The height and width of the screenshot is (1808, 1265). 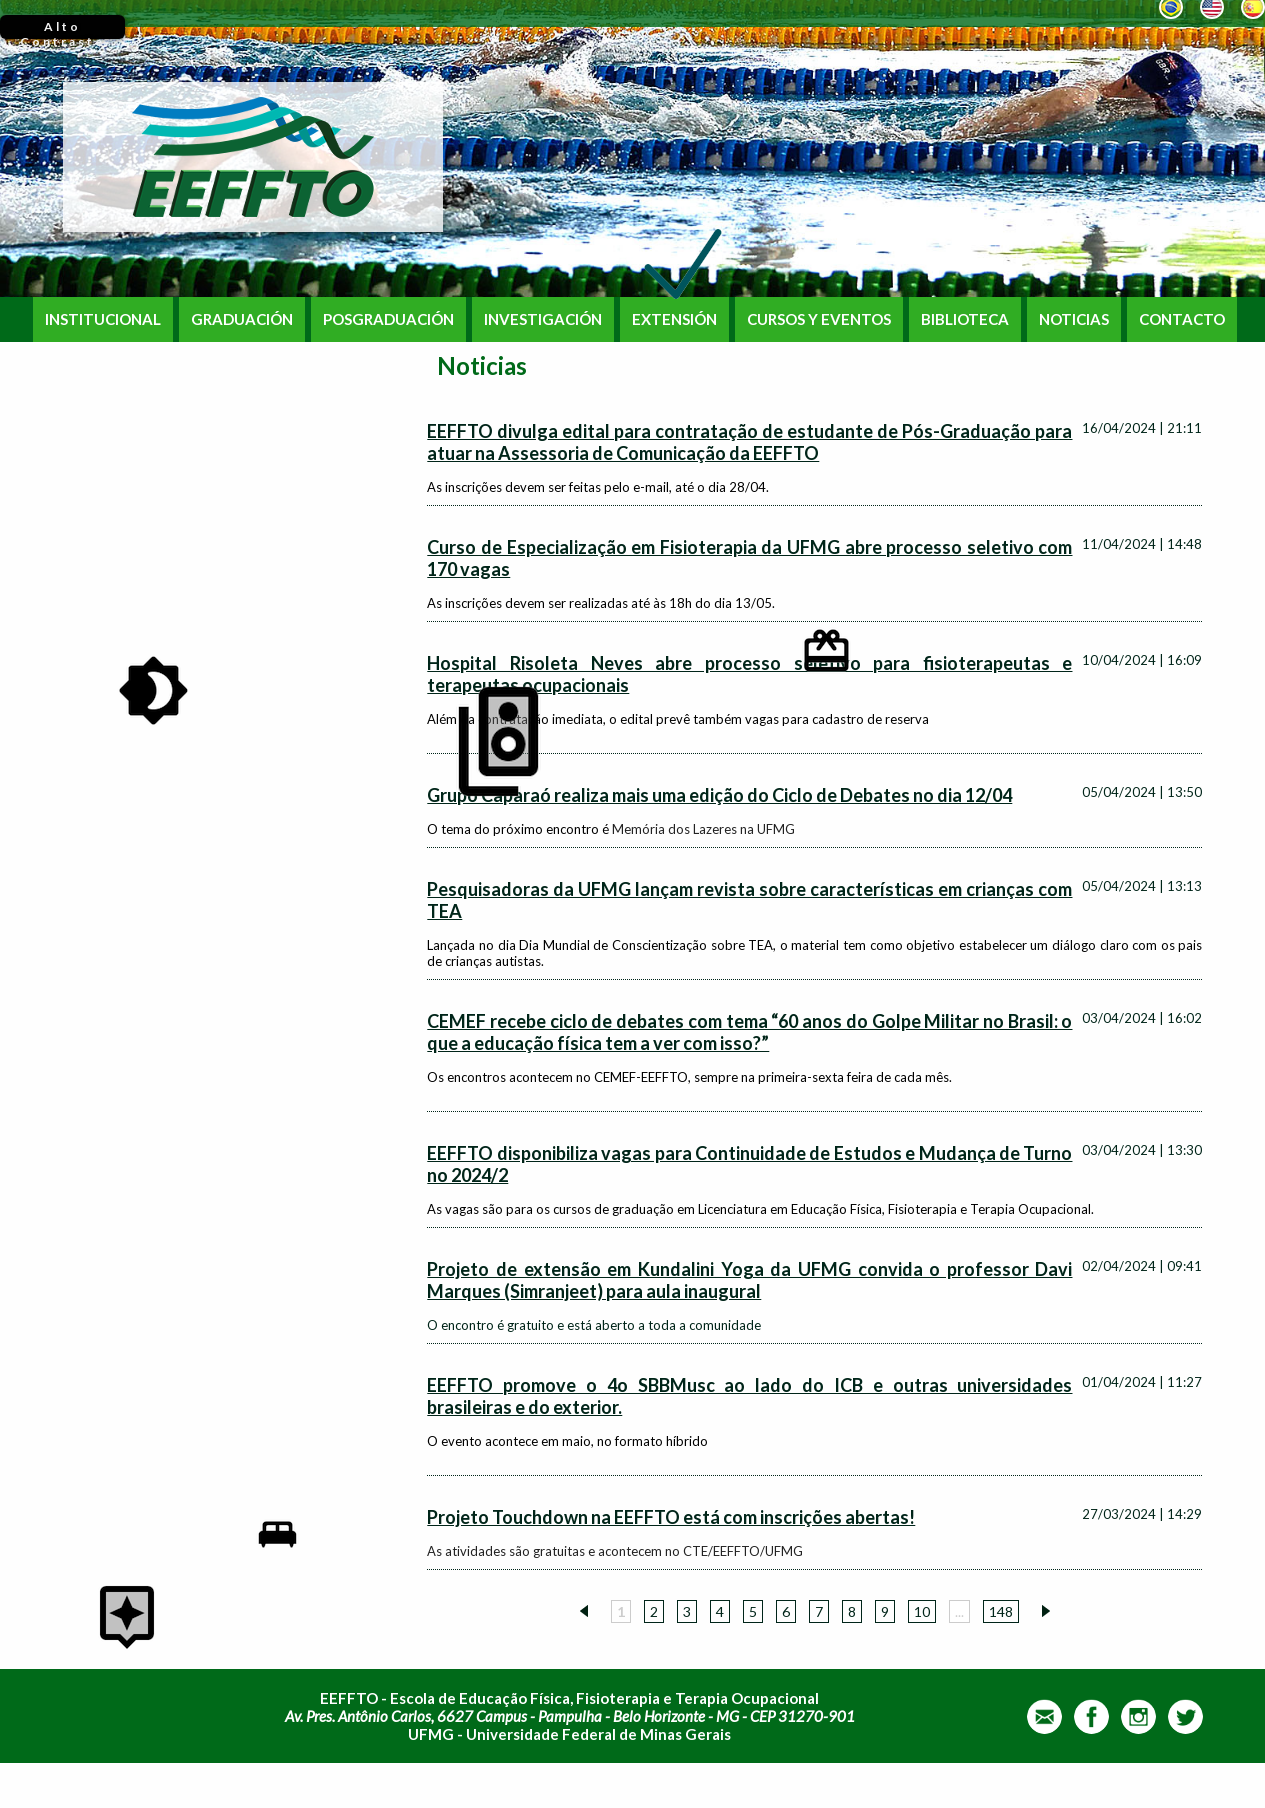 What do you see at coordinates (498, 741) in the screenshot?
I see `manage connected speaker devices` at bounding box center [498, 741].